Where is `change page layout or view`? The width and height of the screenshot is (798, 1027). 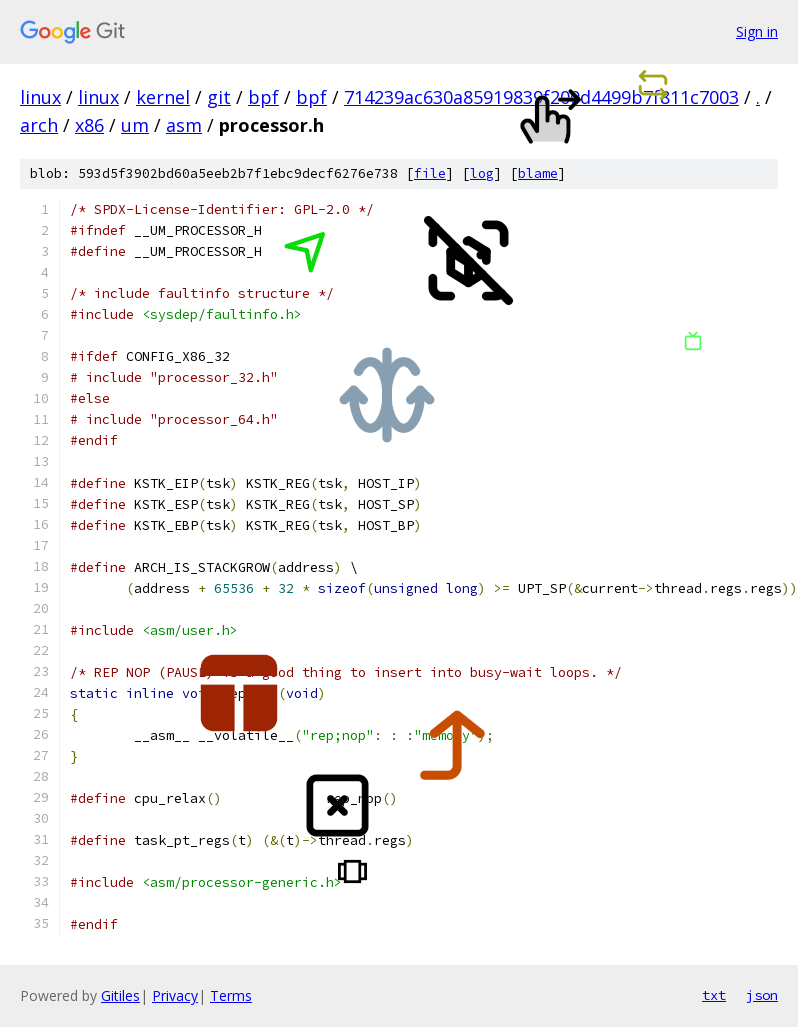
change page layout or view is located at coordinates (239, 693).